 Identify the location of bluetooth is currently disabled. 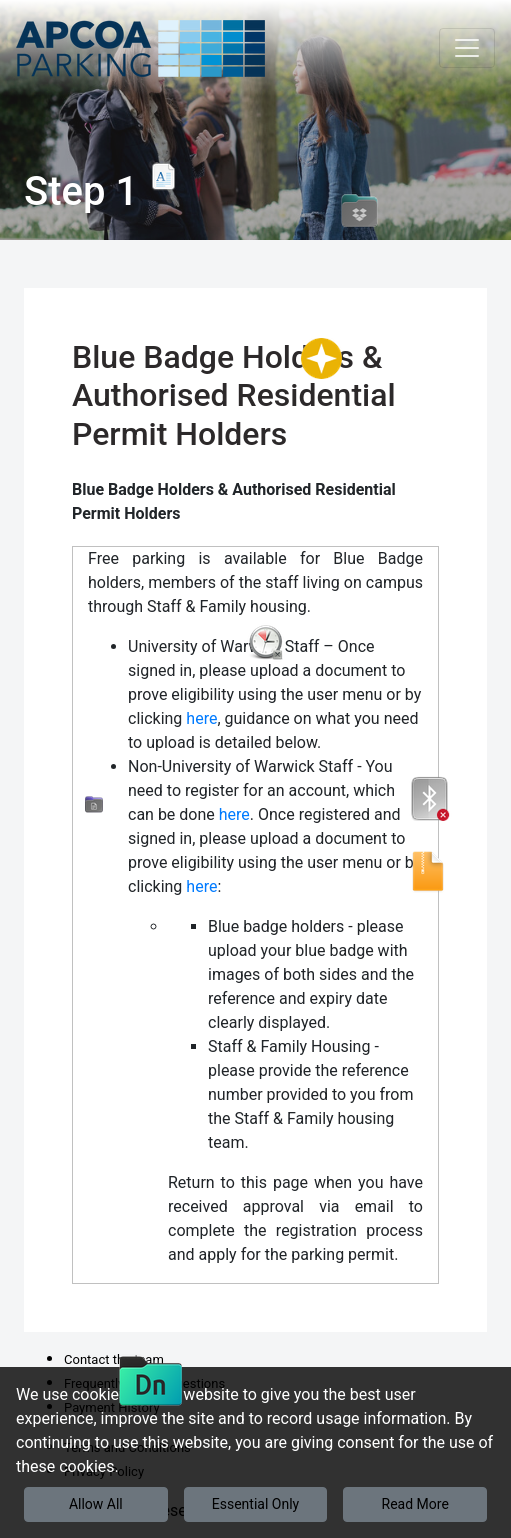
(429, 798).